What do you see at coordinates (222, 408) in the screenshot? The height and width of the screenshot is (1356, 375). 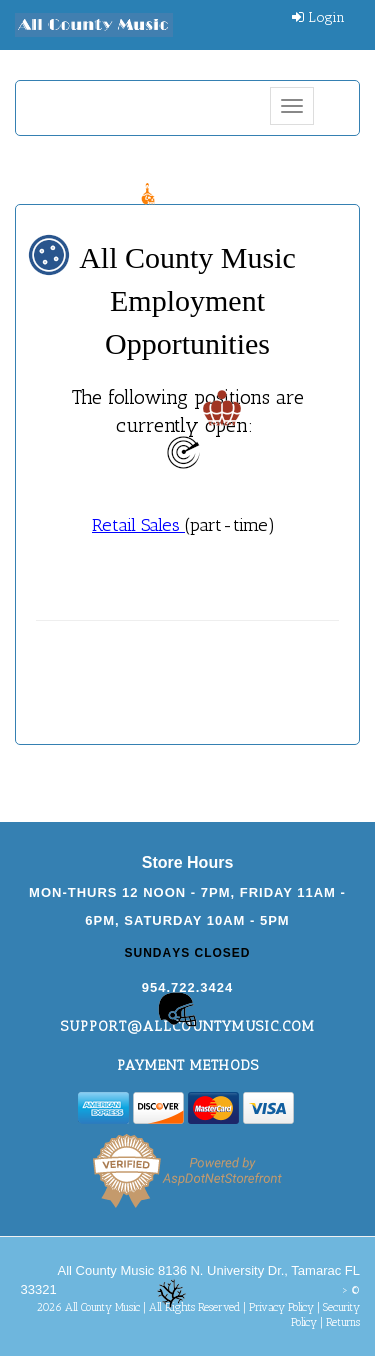 I see `indicates premium or royal status in a game` at bounding box center [222, 408].